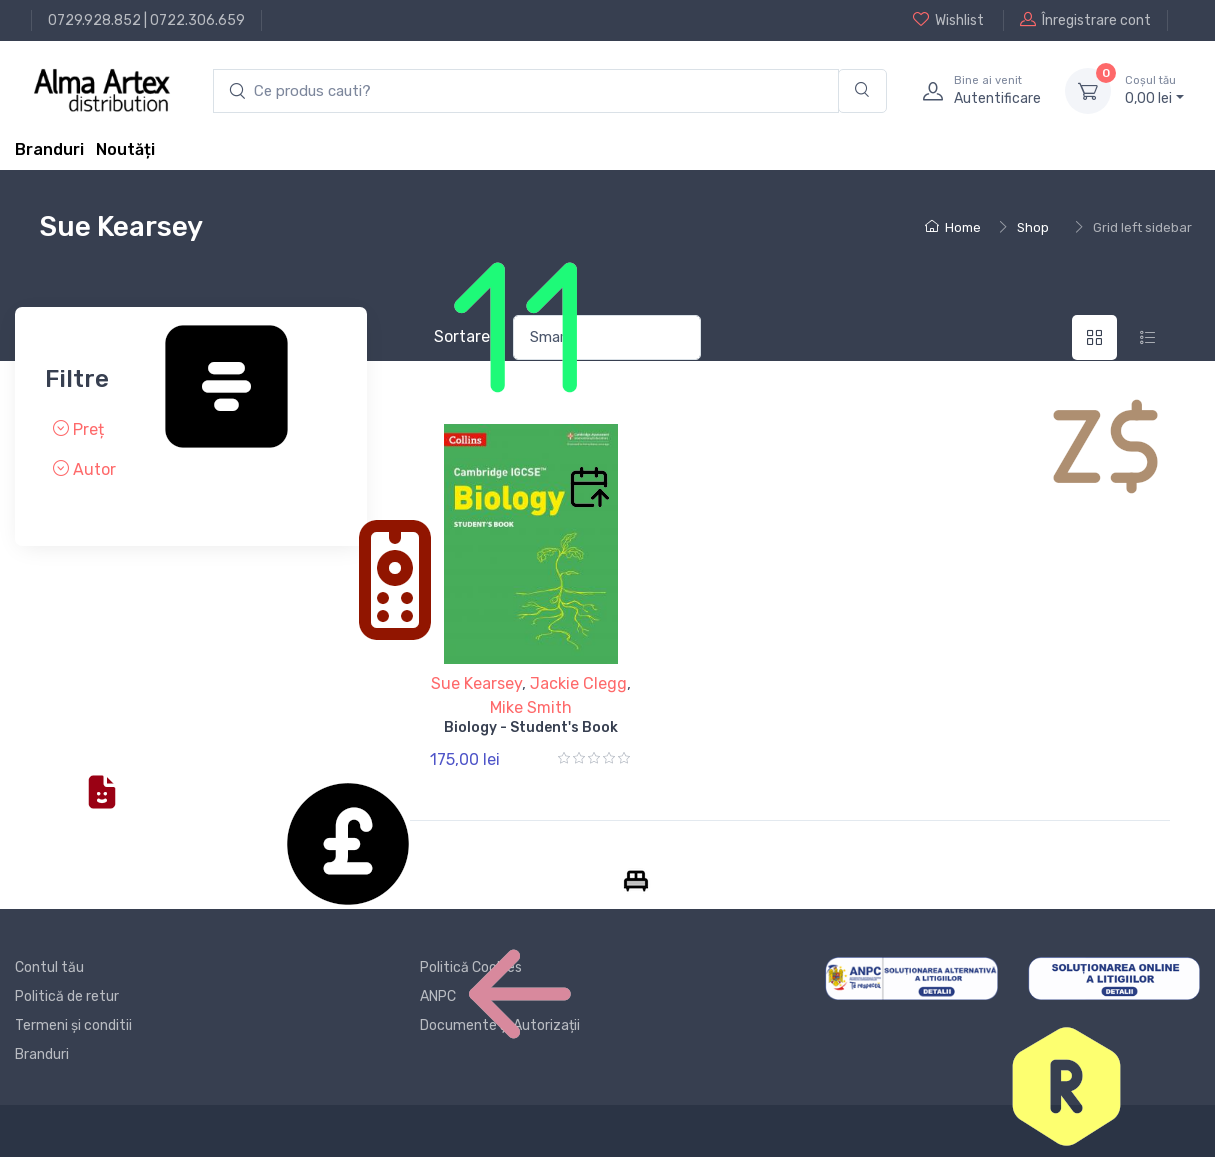 This screenshot has height=1157, width=1215. What do you see at coordinates (520, 994) in the screenshot?
I see `go back to the previous screen` at bounding box center [520, 994].